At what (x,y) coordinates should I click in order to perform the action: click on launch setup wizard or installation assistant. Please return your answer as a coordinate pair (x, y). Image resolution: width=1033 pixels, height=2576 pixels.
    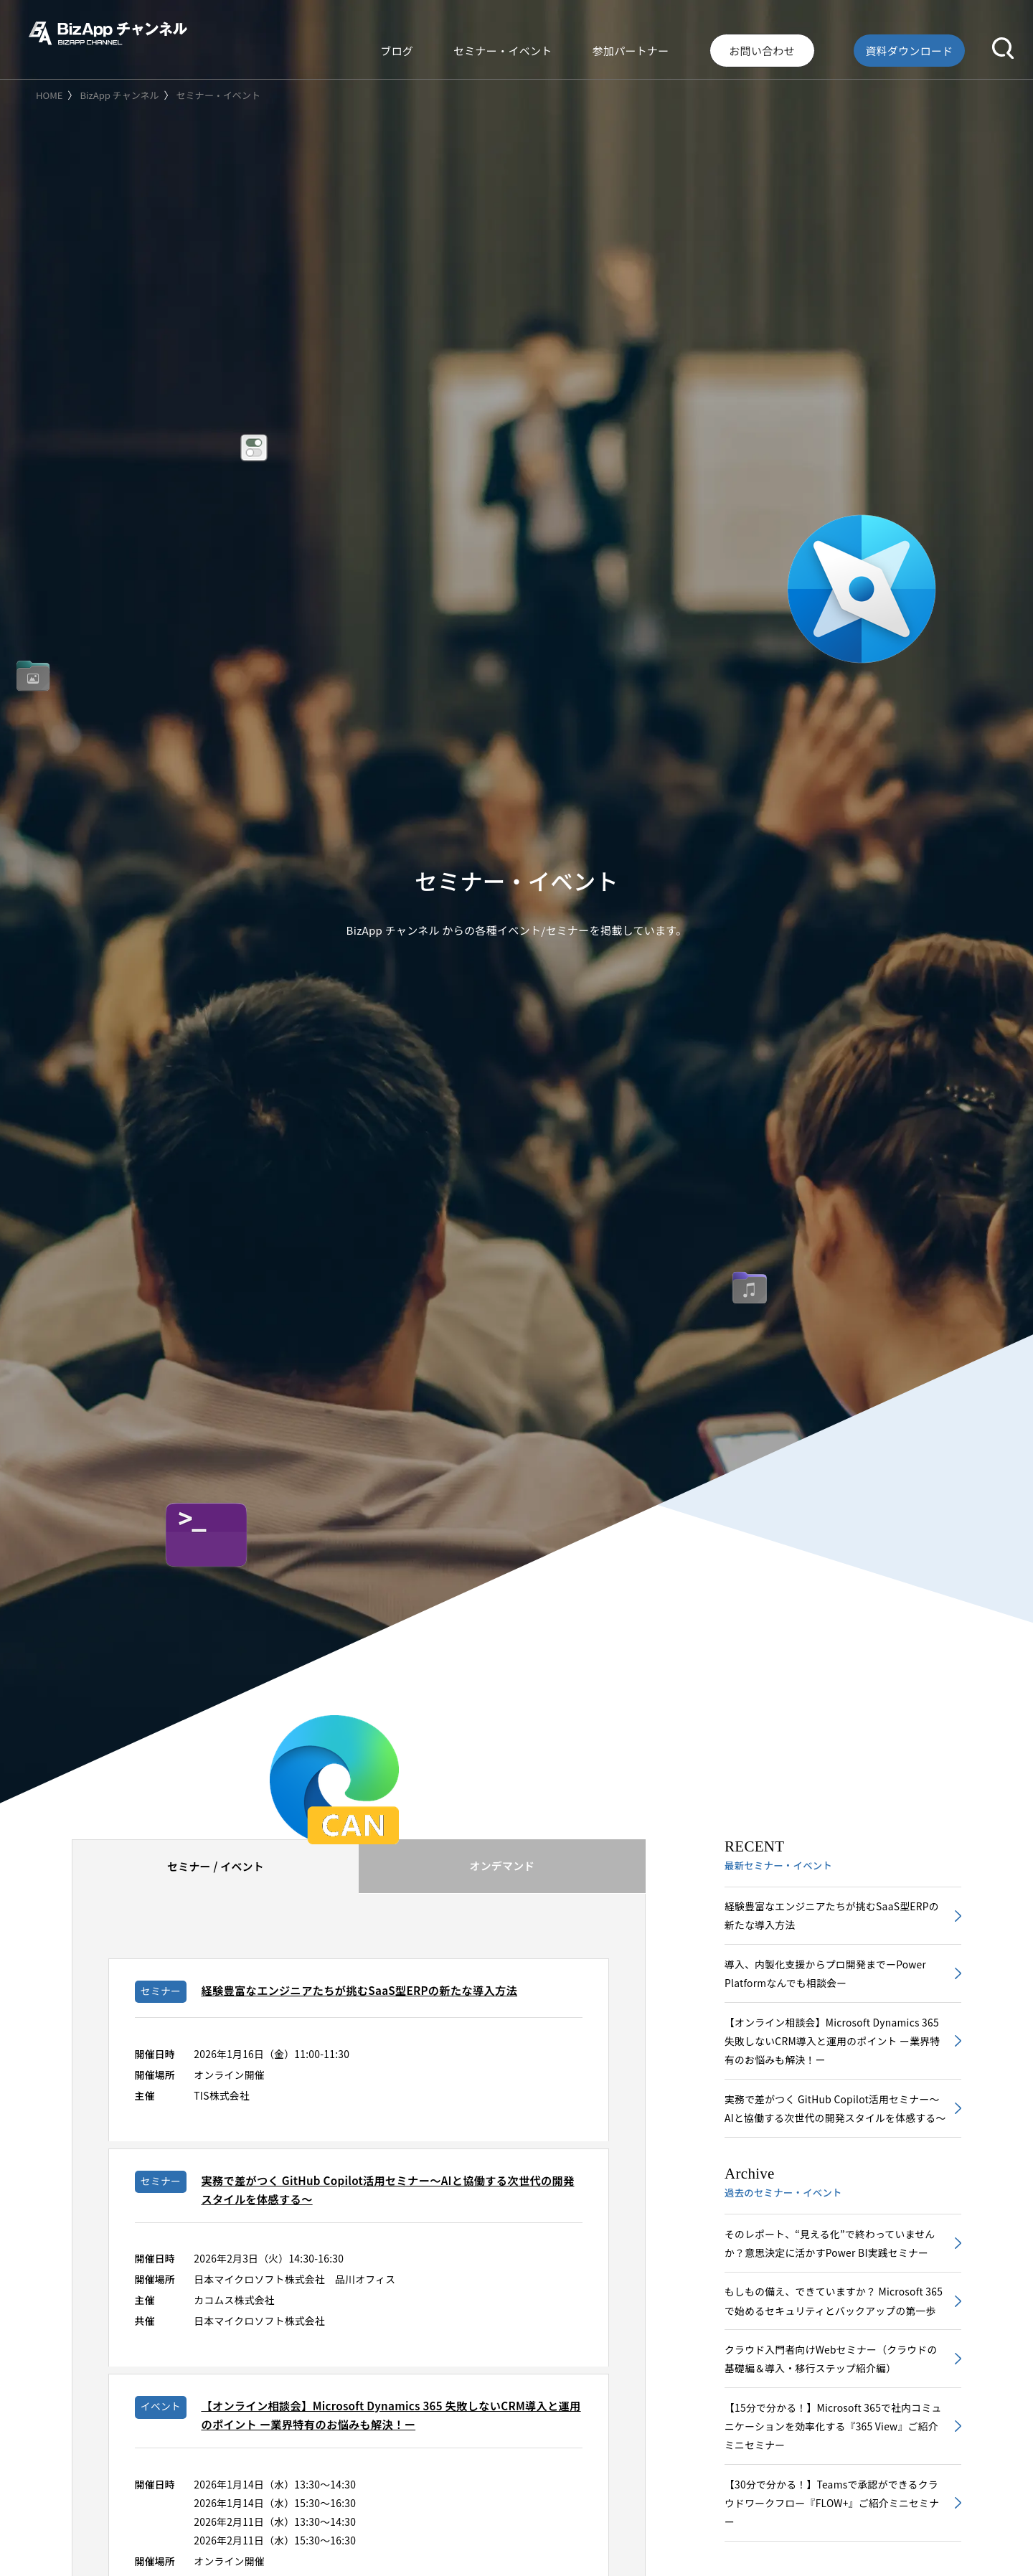
    Looking at the image, I should click on (862, 589).